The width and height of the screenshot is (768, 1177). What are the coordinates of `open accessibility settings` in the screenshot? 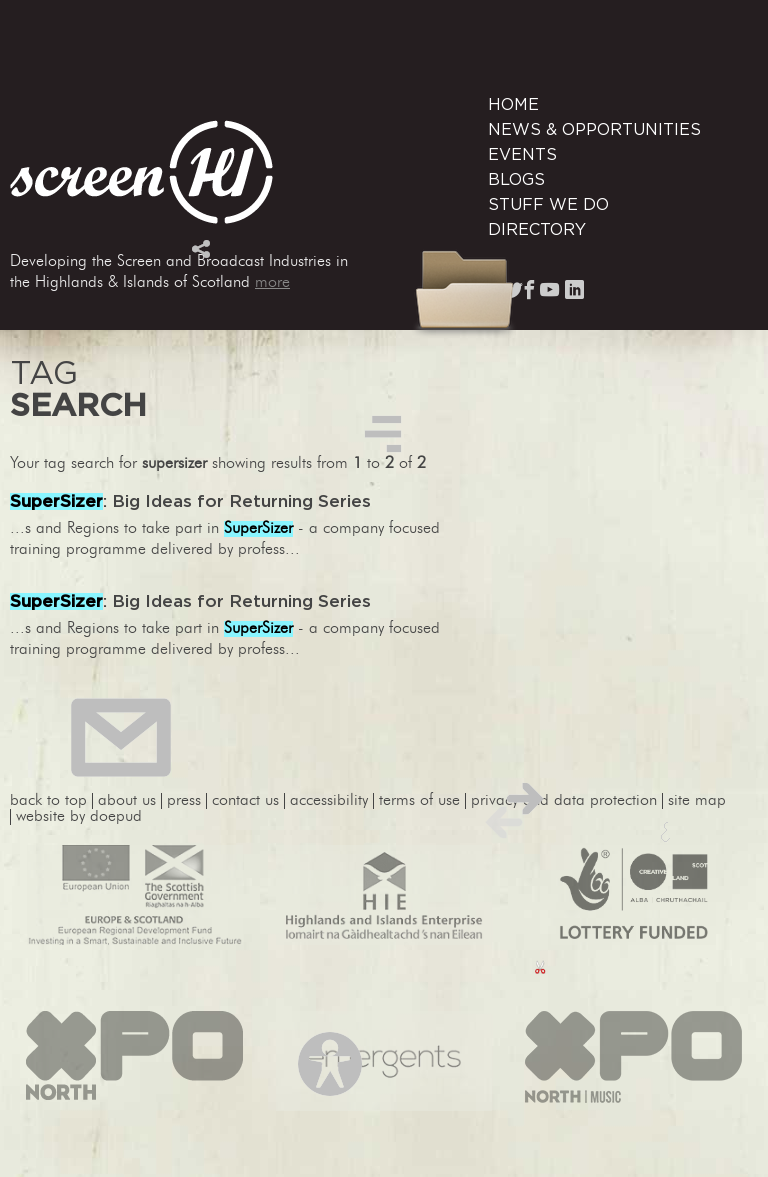 It's located at (330, 1064).